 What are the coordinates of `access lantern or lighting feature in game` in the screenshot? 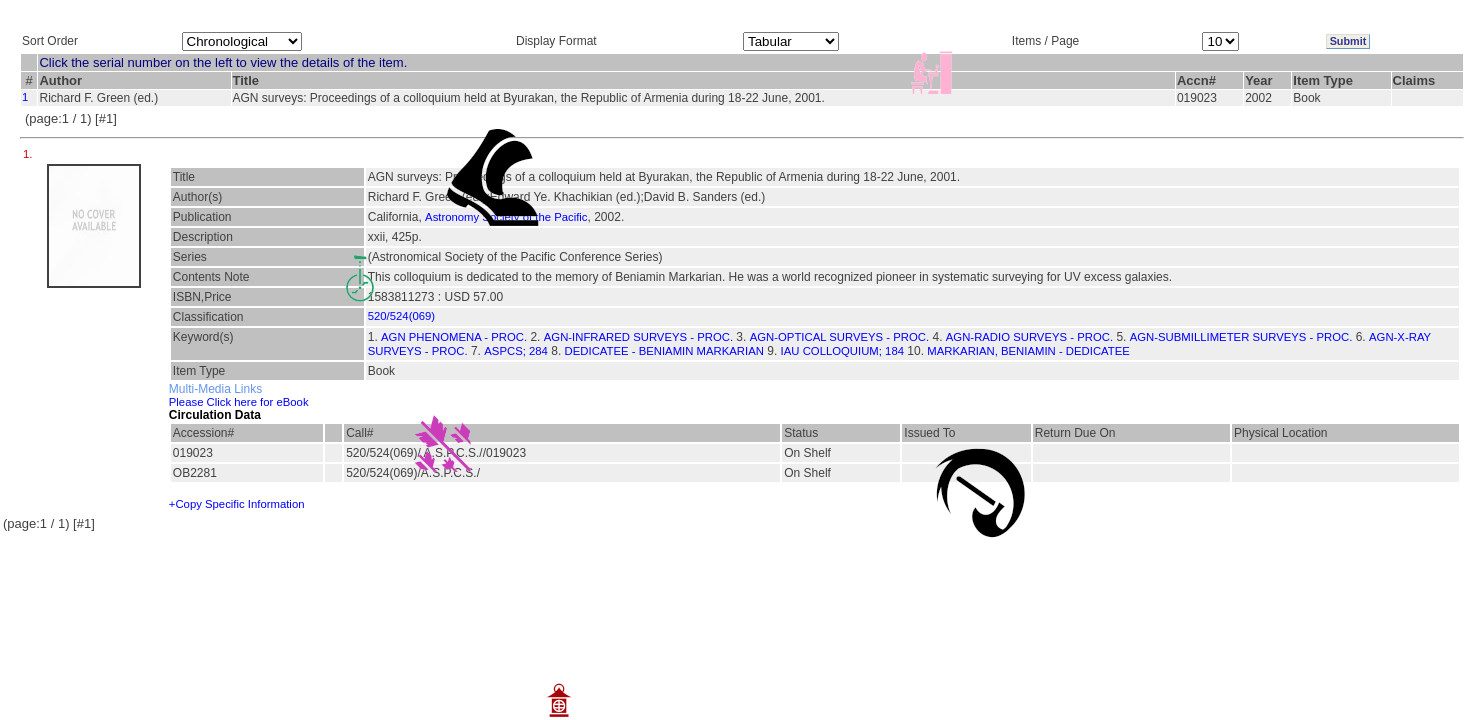 It's located at (559, 700).